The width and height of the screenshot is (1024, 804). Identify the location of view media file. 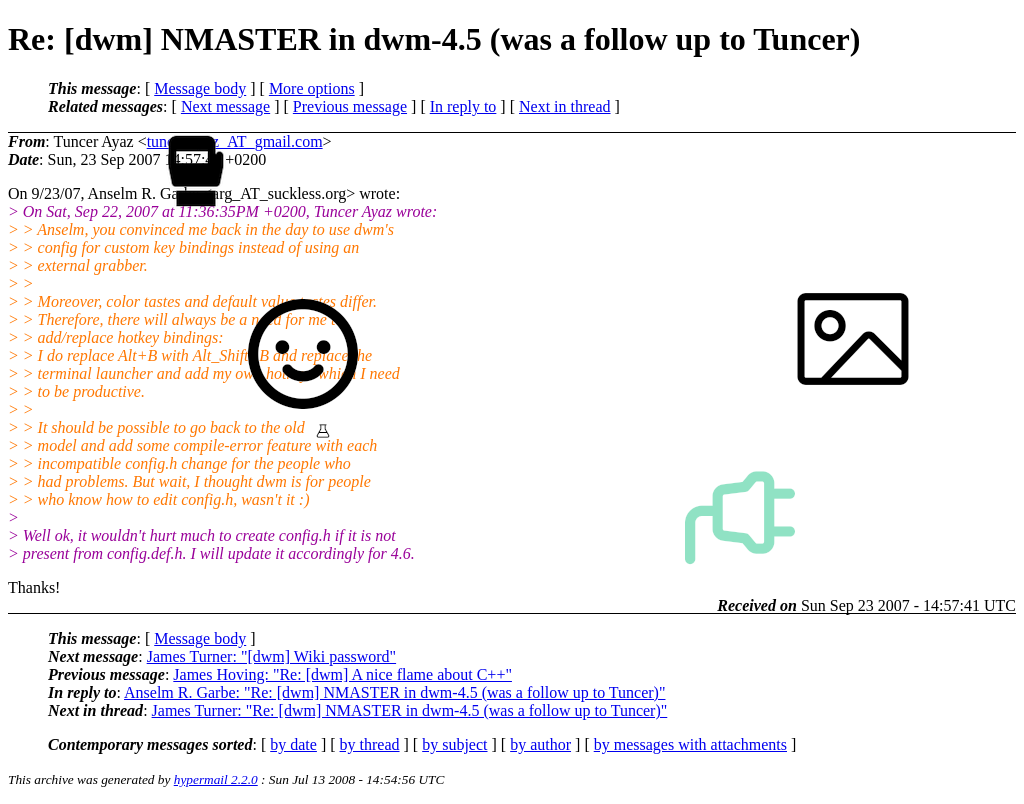
(853, 339).